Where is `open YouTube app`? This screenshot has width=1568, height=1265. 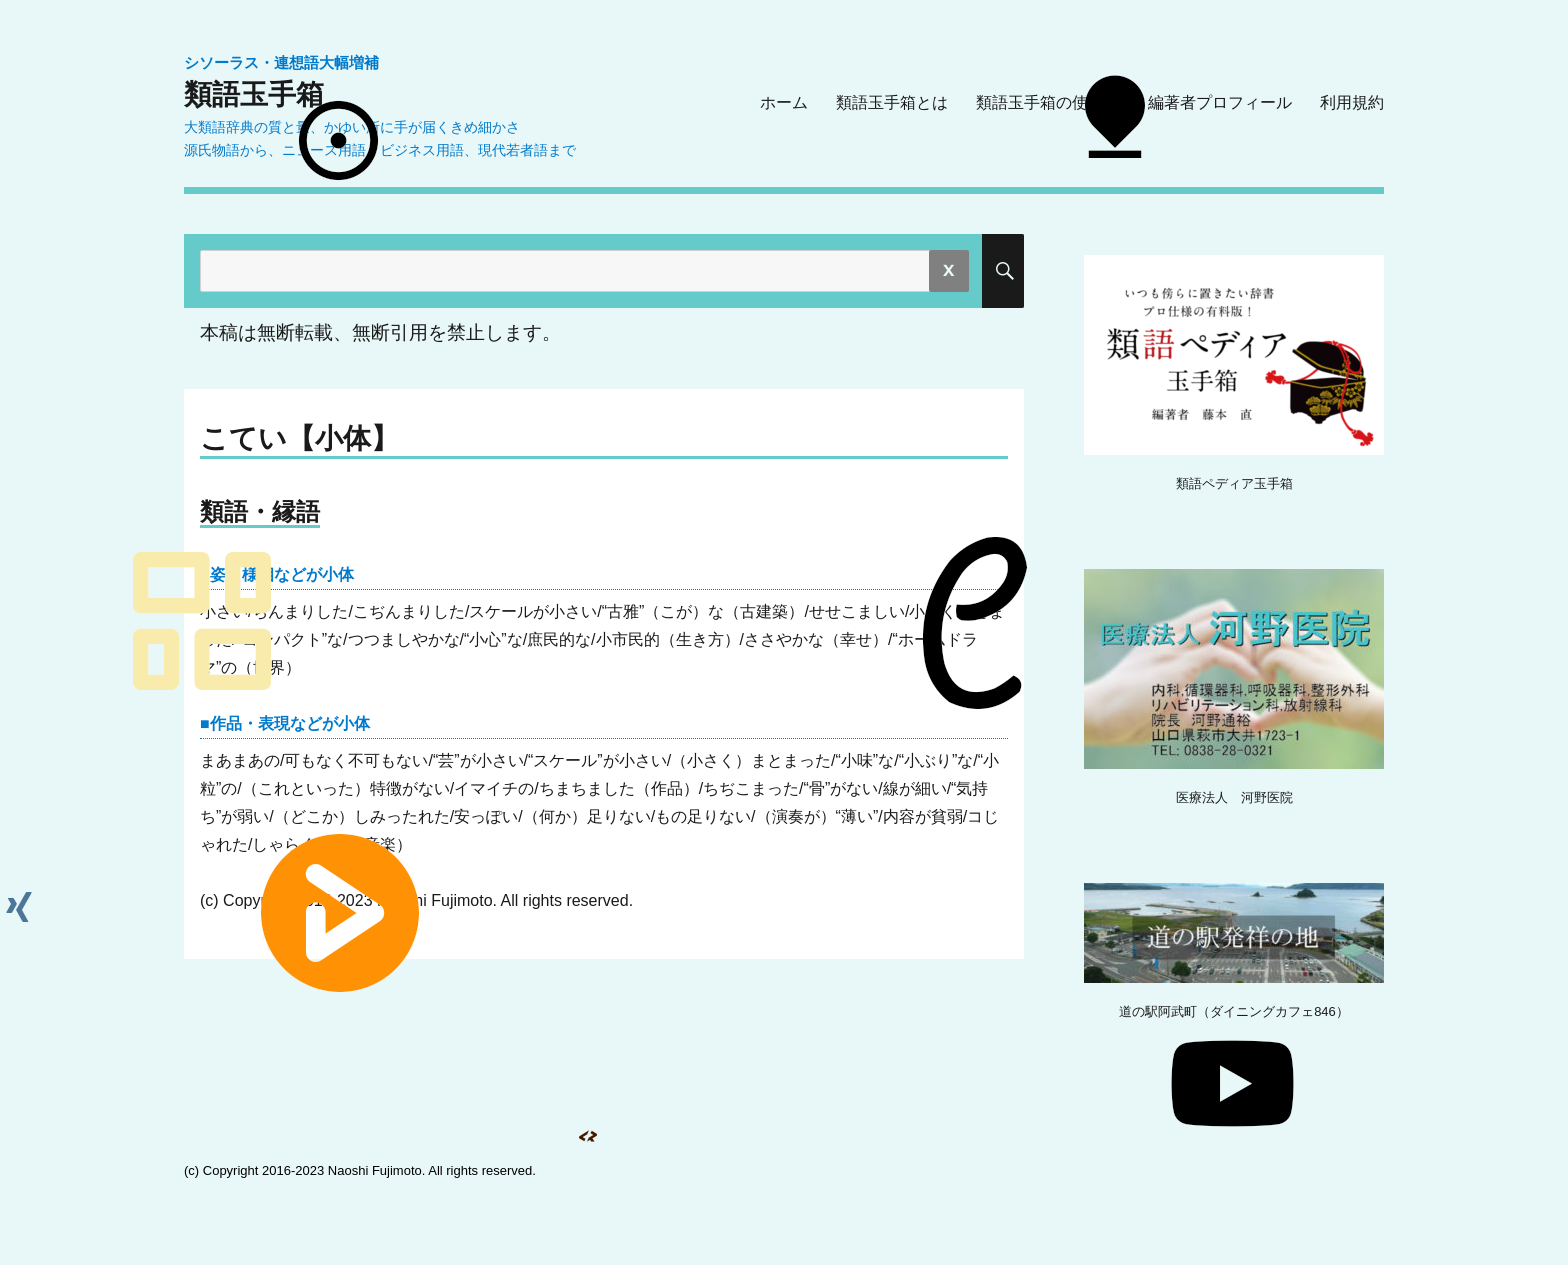 open YouTube app is located at coordinates (1232, 1083).